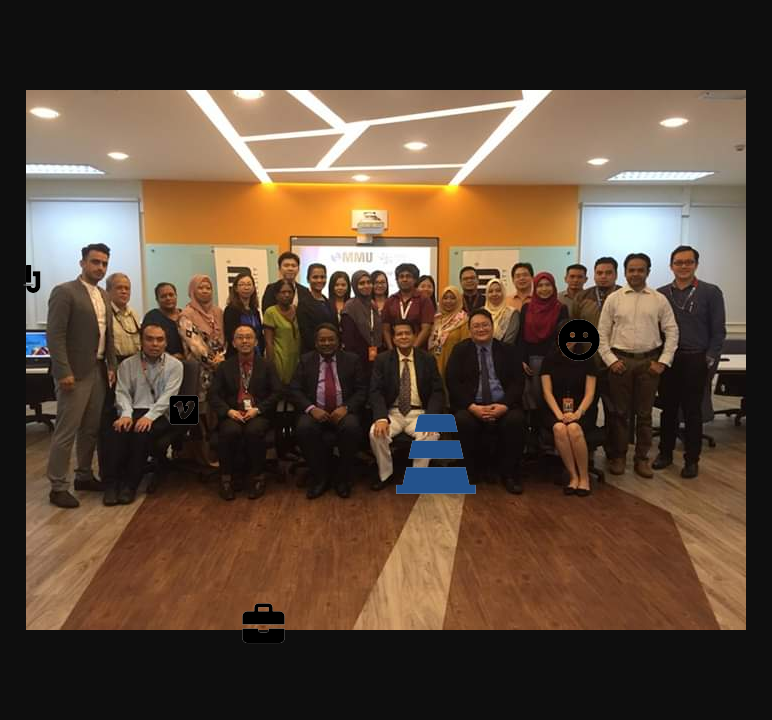 The width and height of the screenshot is (772, 720). Describe the element at coordinates (436, 454) in the screenshot. I see `indicates a road closure or blocked route` at that location.